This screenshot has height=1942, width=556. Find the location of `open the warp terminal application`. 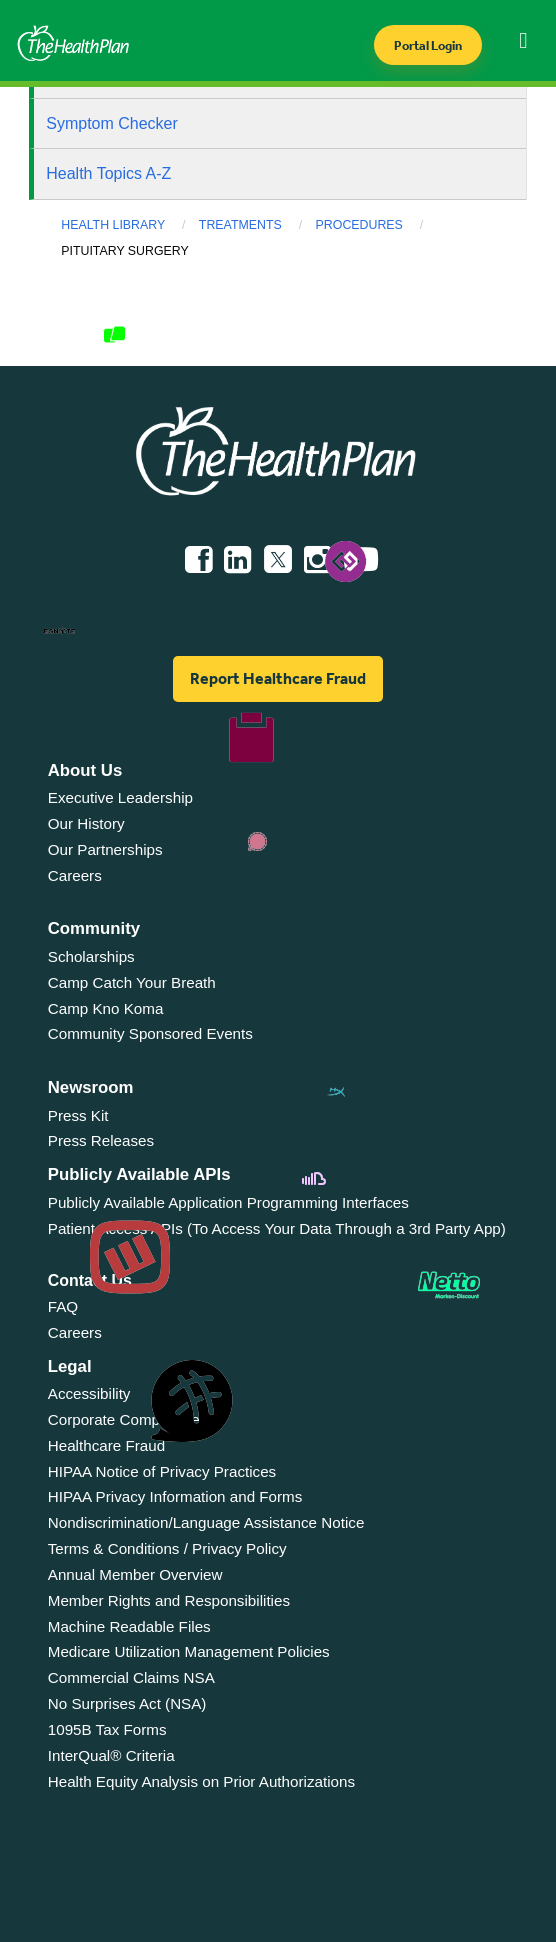

open the warp terminal application is located at coordinates (114, 334).